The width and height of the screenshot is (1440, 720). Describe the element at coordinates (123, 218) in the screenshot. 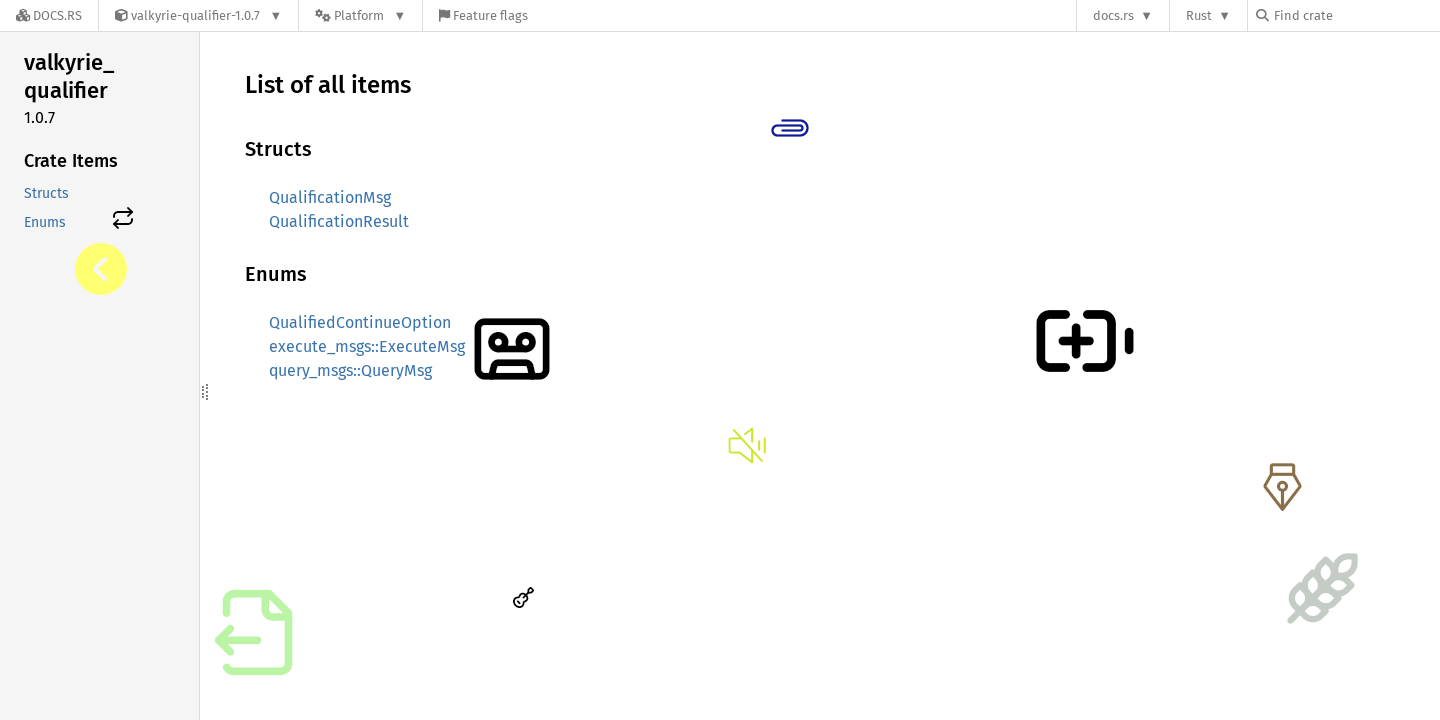

I see `enable repeat or loop playback` at that location.